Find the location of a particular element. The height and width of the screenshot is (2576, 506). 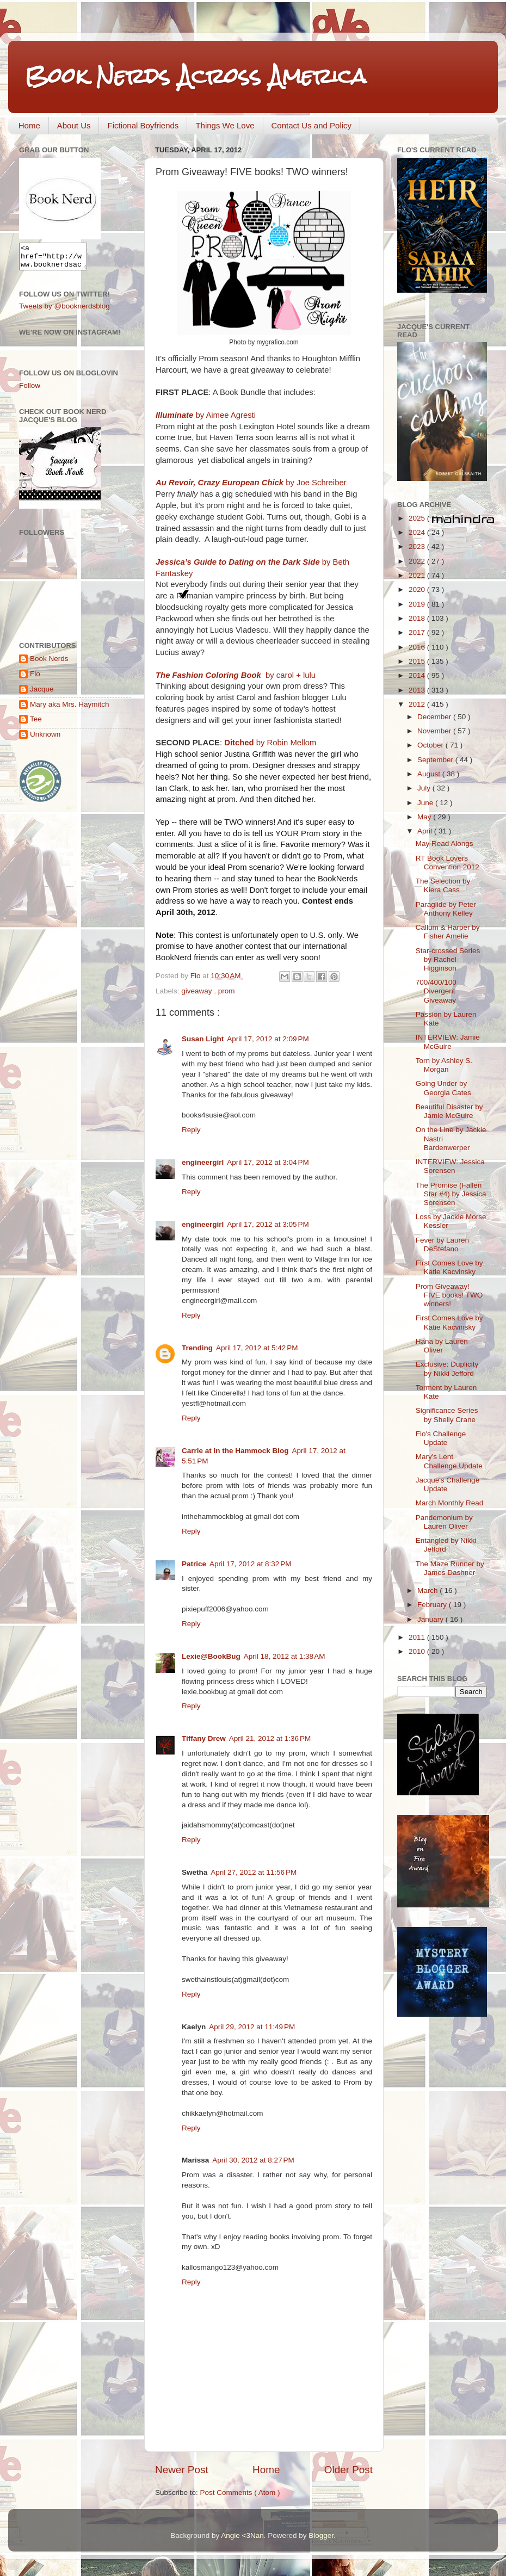

Mahindra company logo is located at coordinates (463, 519).